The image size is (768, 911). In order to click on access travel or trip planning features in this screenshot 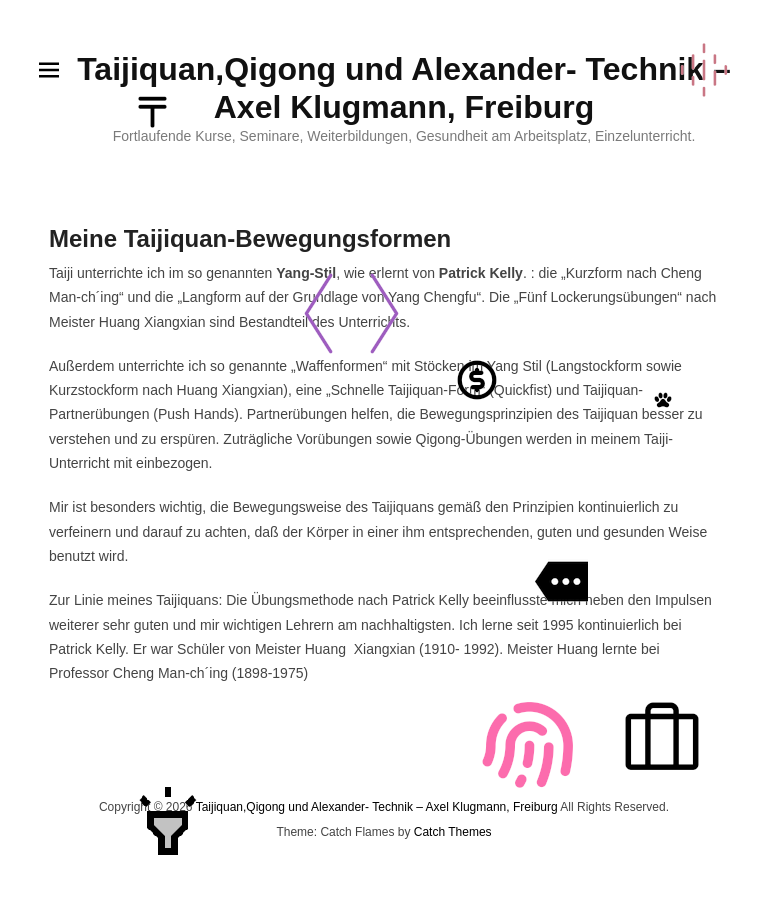, I will do `click(662, 739)`.